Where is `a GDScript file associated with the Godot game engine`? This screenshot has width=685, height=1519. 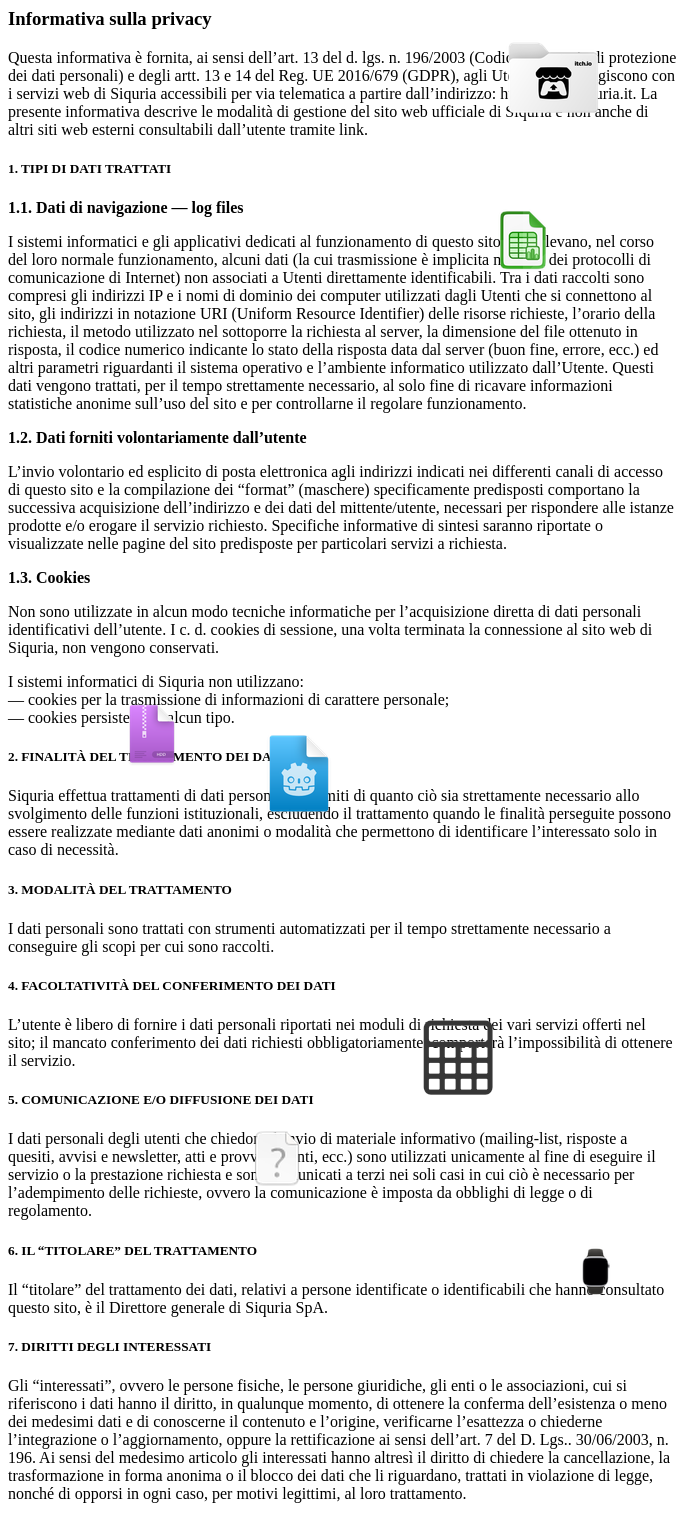
a GDScript file associated with the Godot game engine is located at coordinates (299, 775).